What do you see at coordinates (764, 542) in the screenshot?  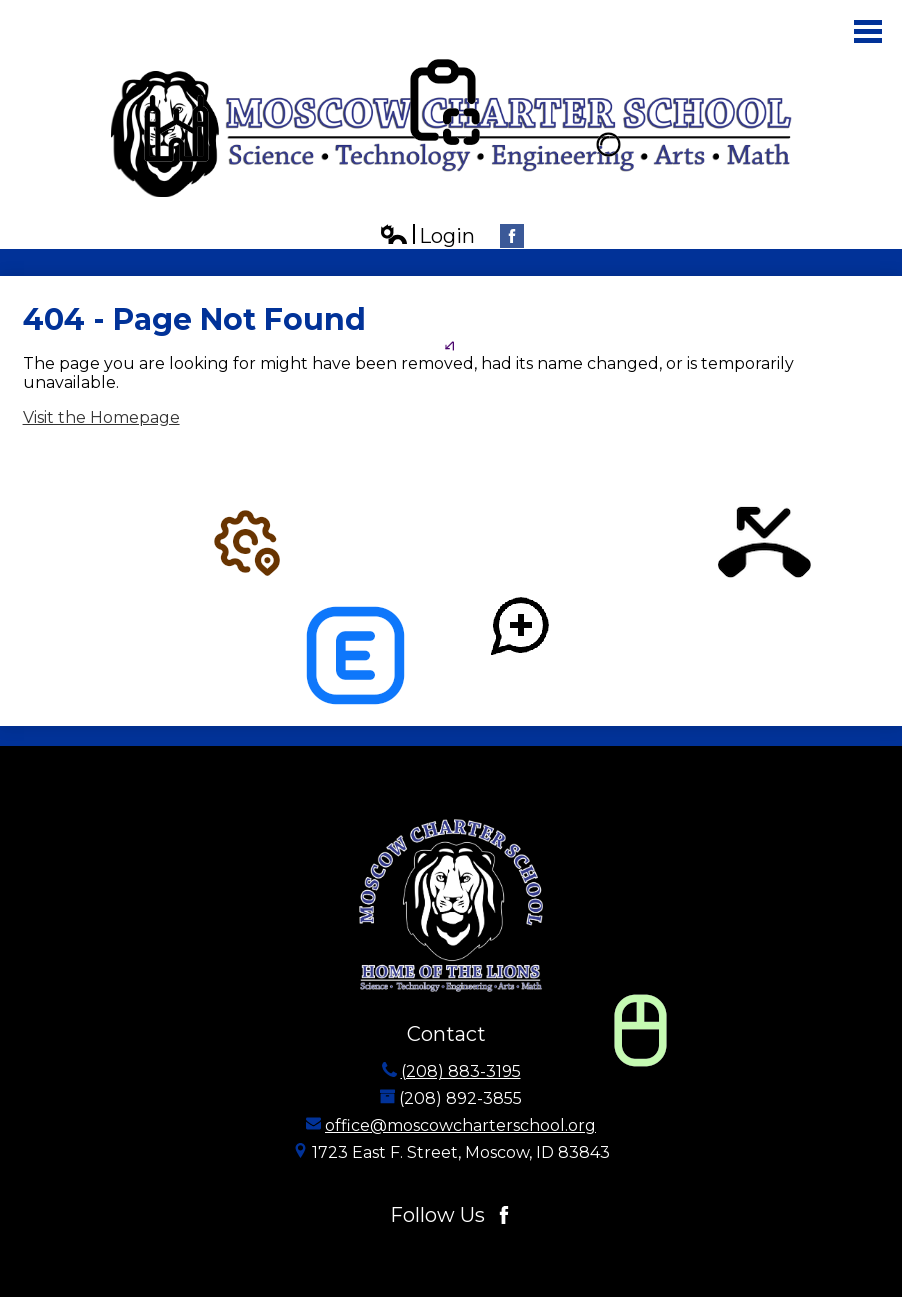 I see `indicates a missed phone call` at bounding box center [764, 542].